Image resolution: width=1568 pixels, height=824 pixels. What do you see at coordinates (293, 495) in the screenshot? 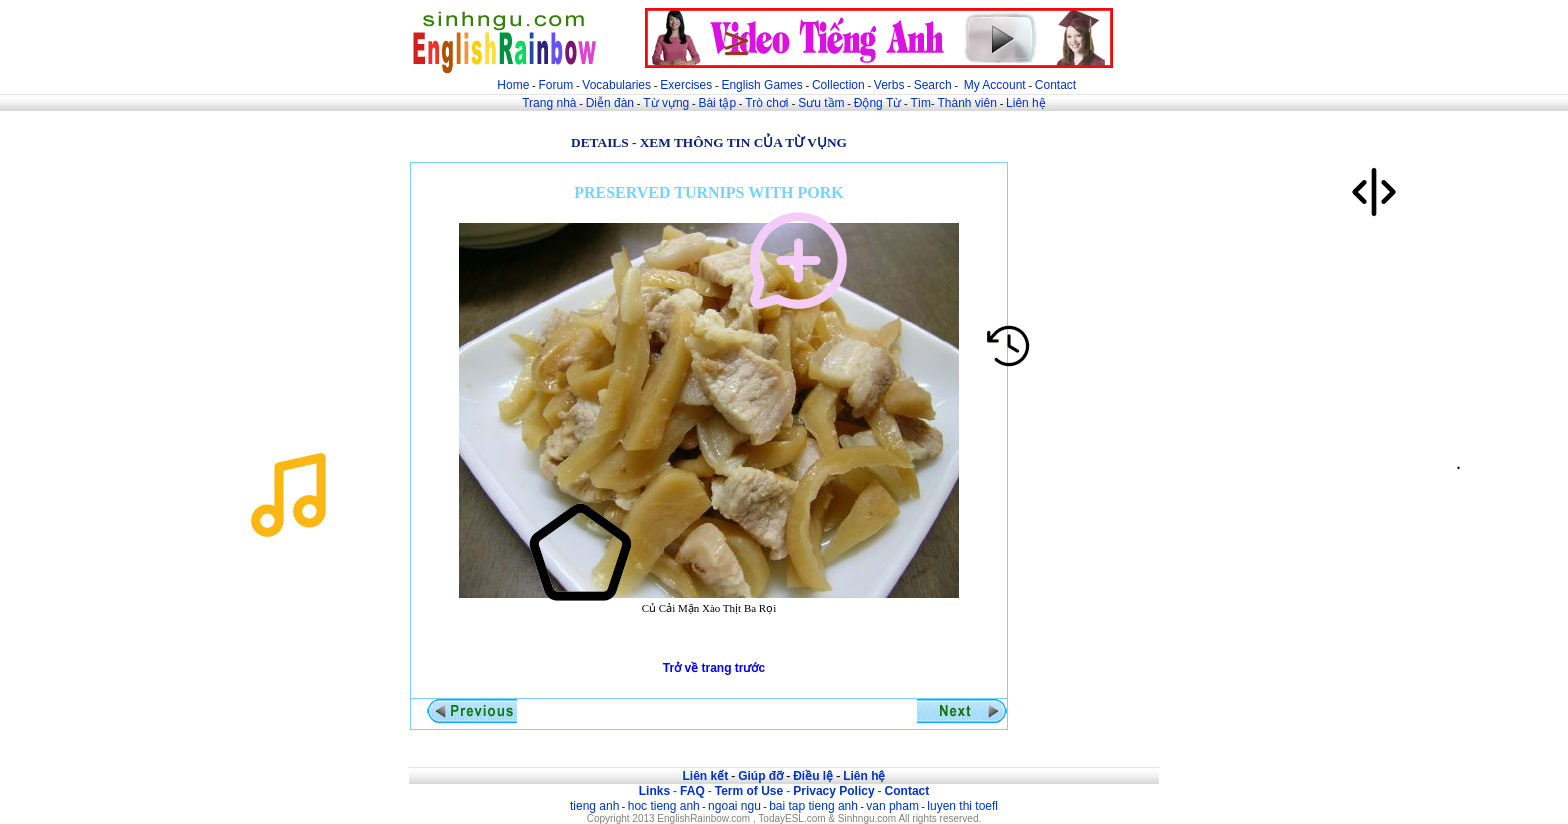
I see `access music library or player` at bounding box center [293, 495].